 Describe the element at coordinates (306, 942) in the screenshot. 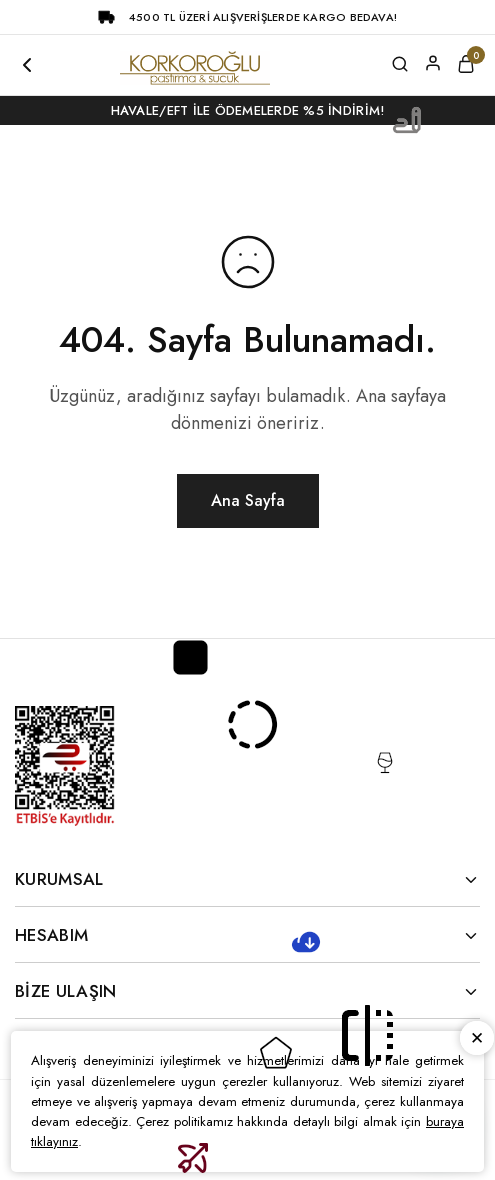

I see `download from the cloud` at that location.